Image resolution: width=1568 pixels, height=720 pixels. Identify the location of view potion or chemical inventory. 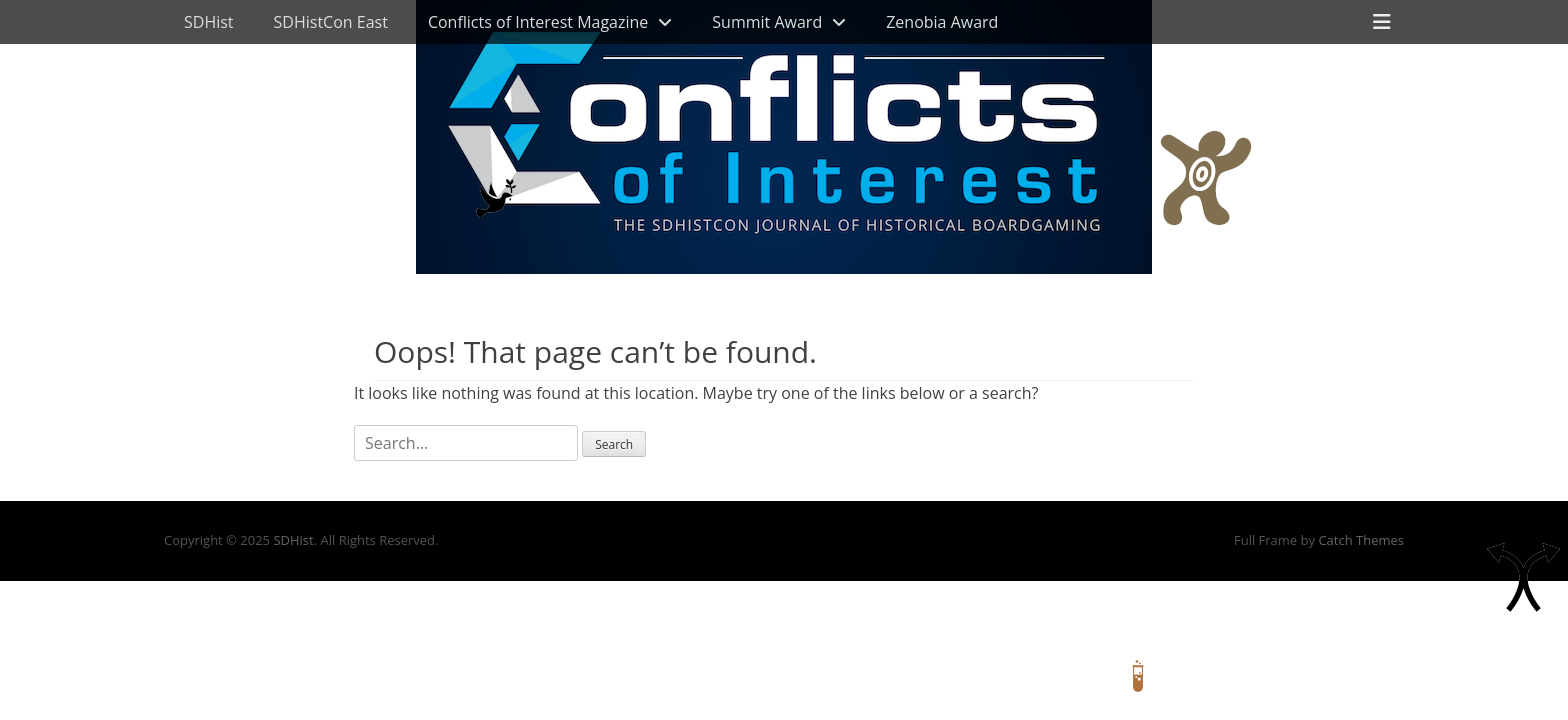
(1138, 676).